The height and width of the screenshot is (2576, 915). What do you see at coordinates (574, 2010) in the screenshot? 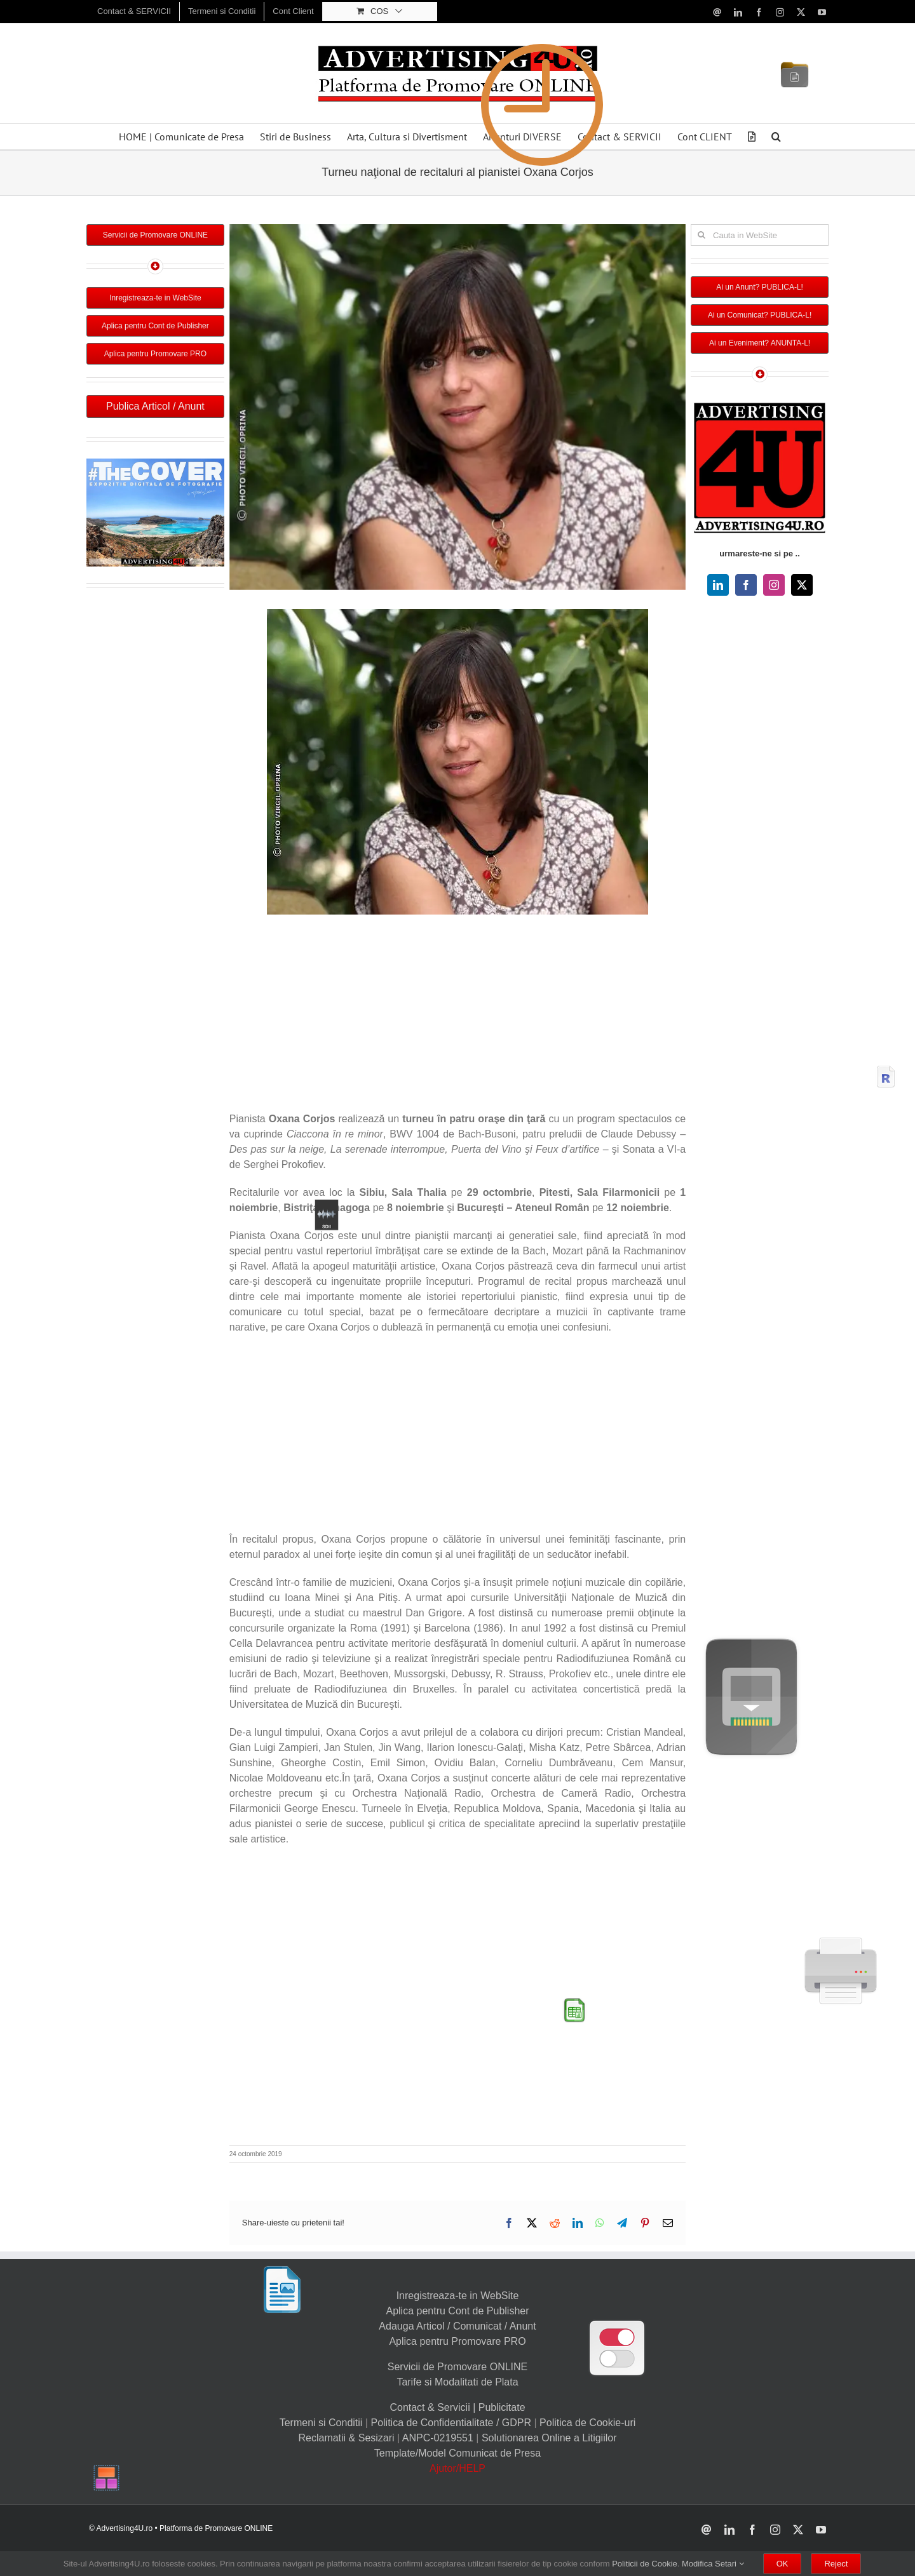
I see `open a spreadsheet template file` at bounding box center [574, 2010].